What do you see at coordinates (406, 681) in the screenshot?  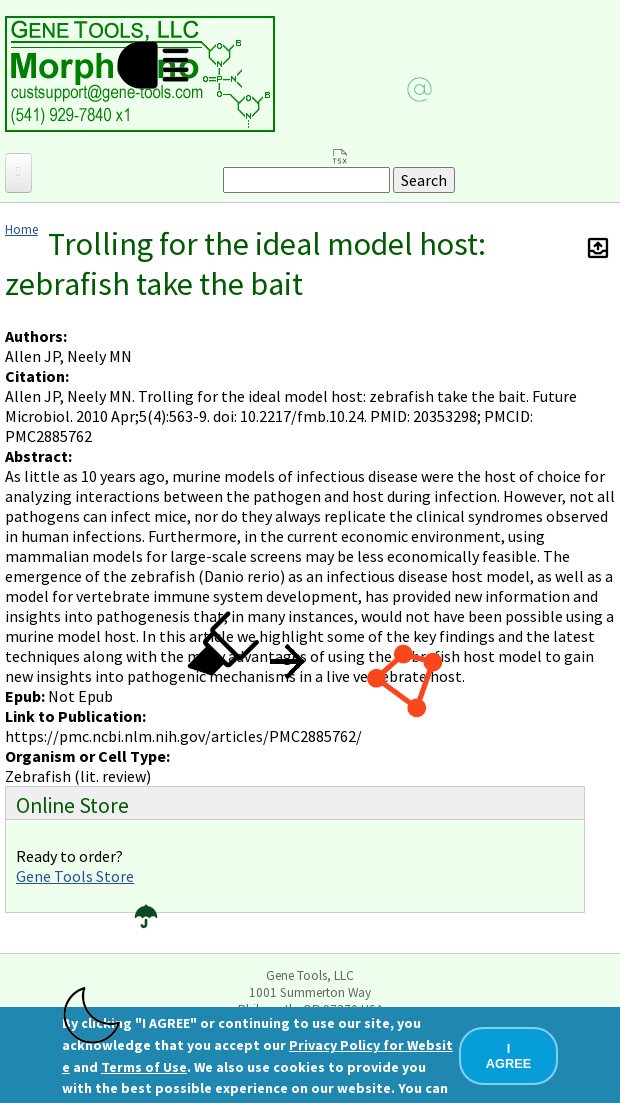 I see `create a polygon or shape` at bounding box center [406, 681].